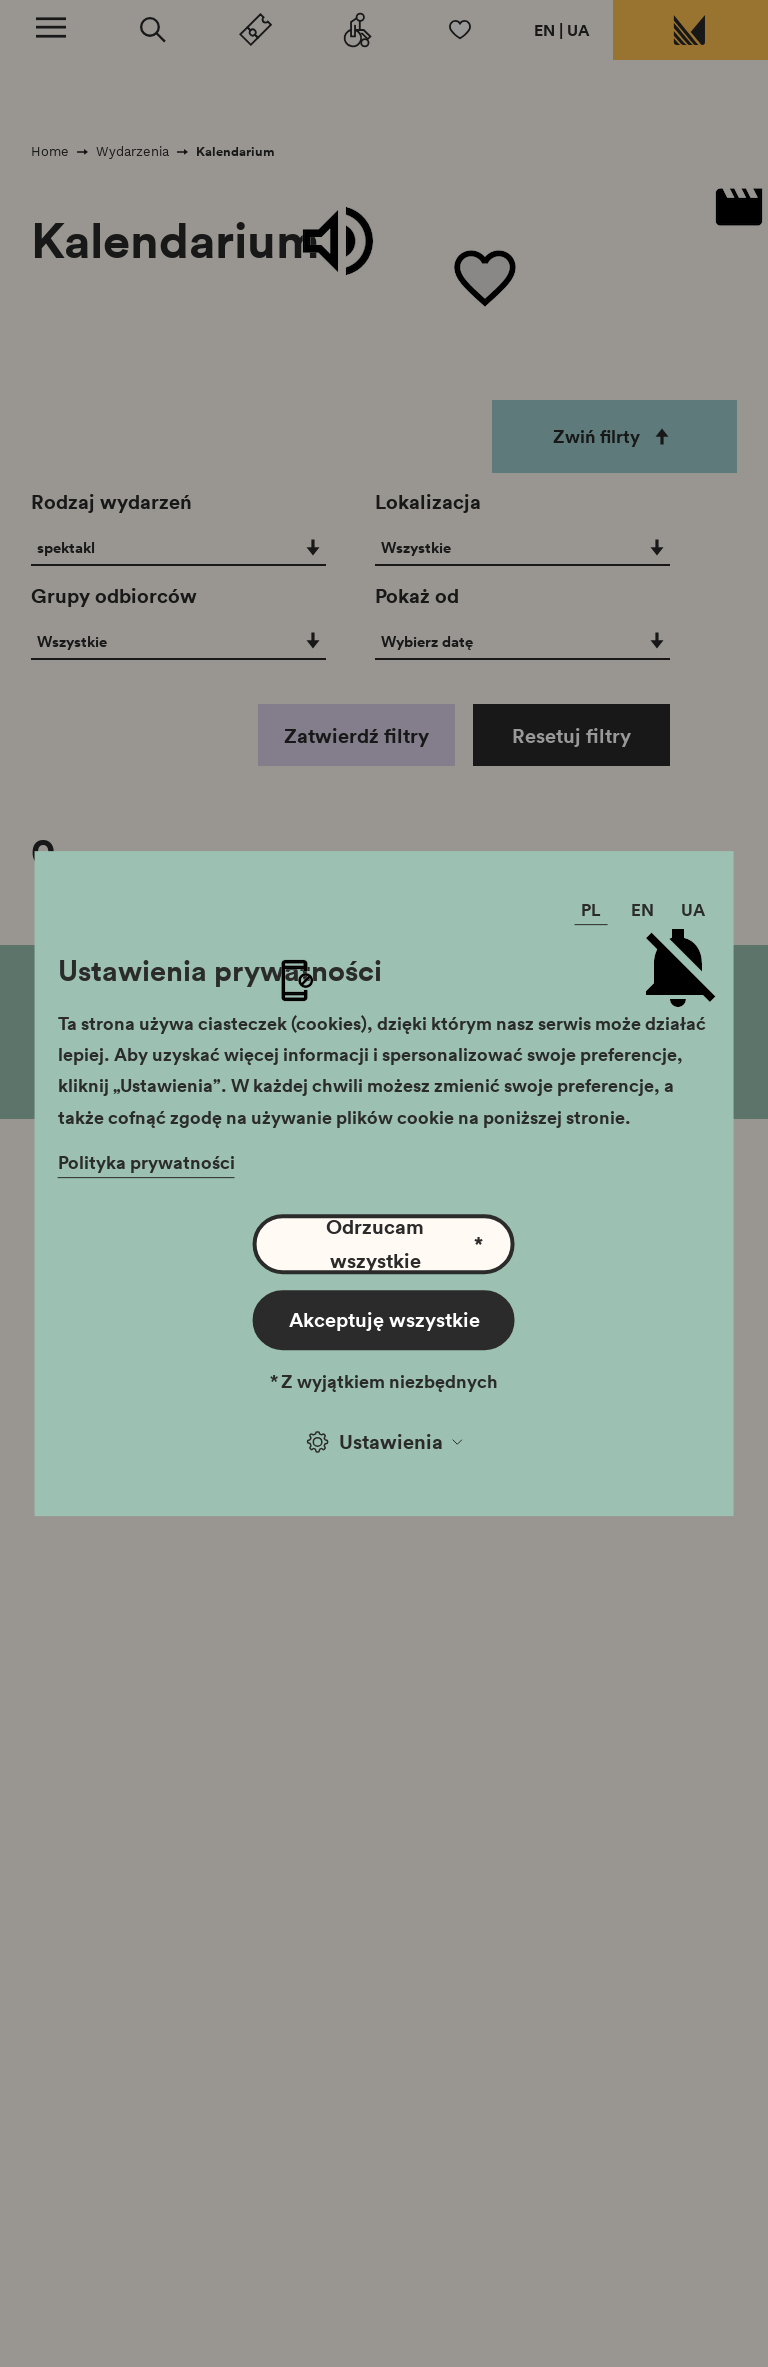  I want to click on mute or disable notifications, so click(678, 967).